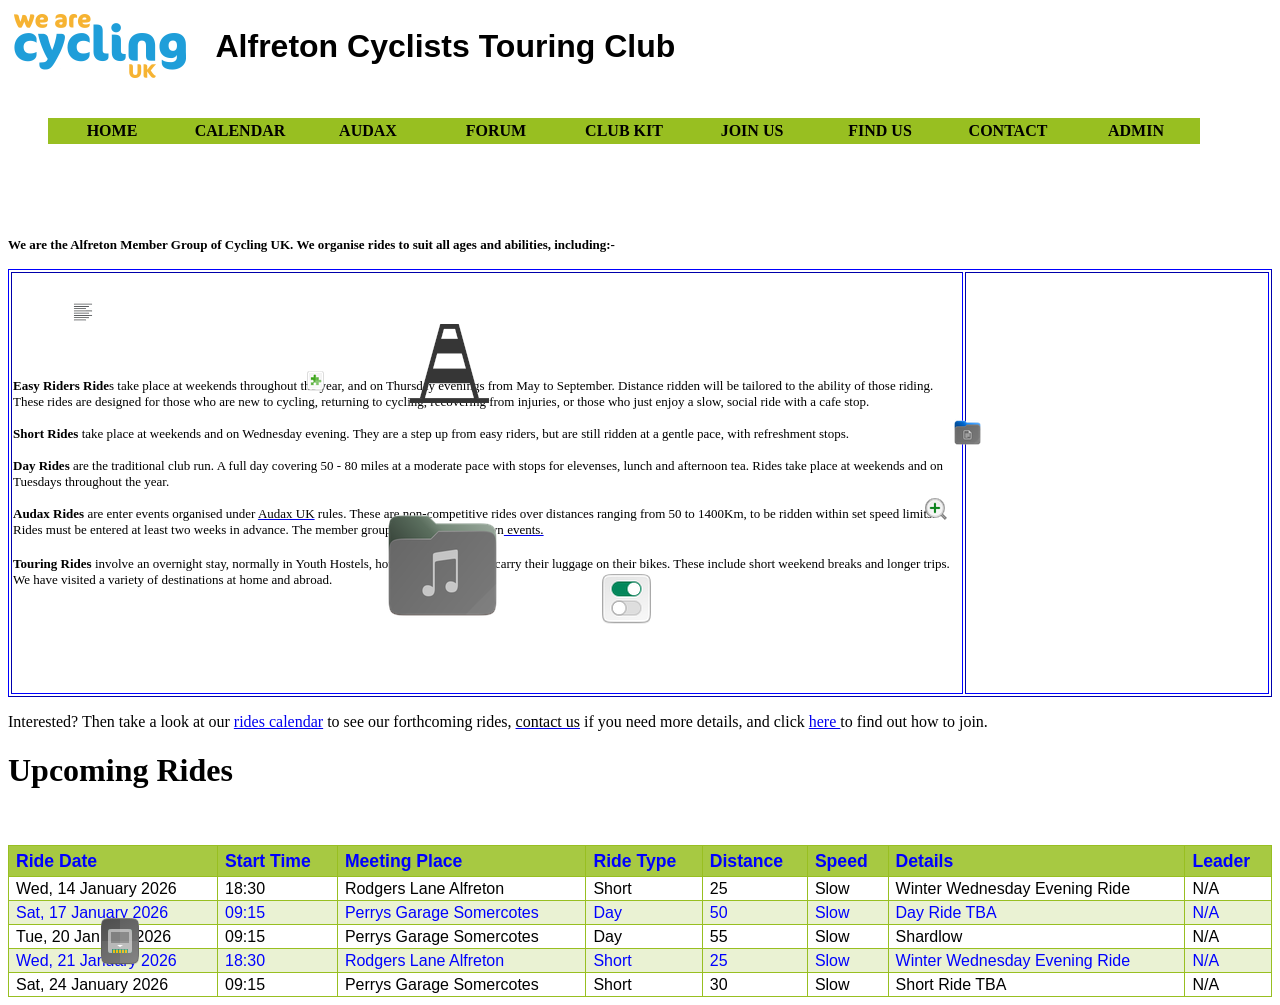  I want to click on open your music folder, so click(442, 565).